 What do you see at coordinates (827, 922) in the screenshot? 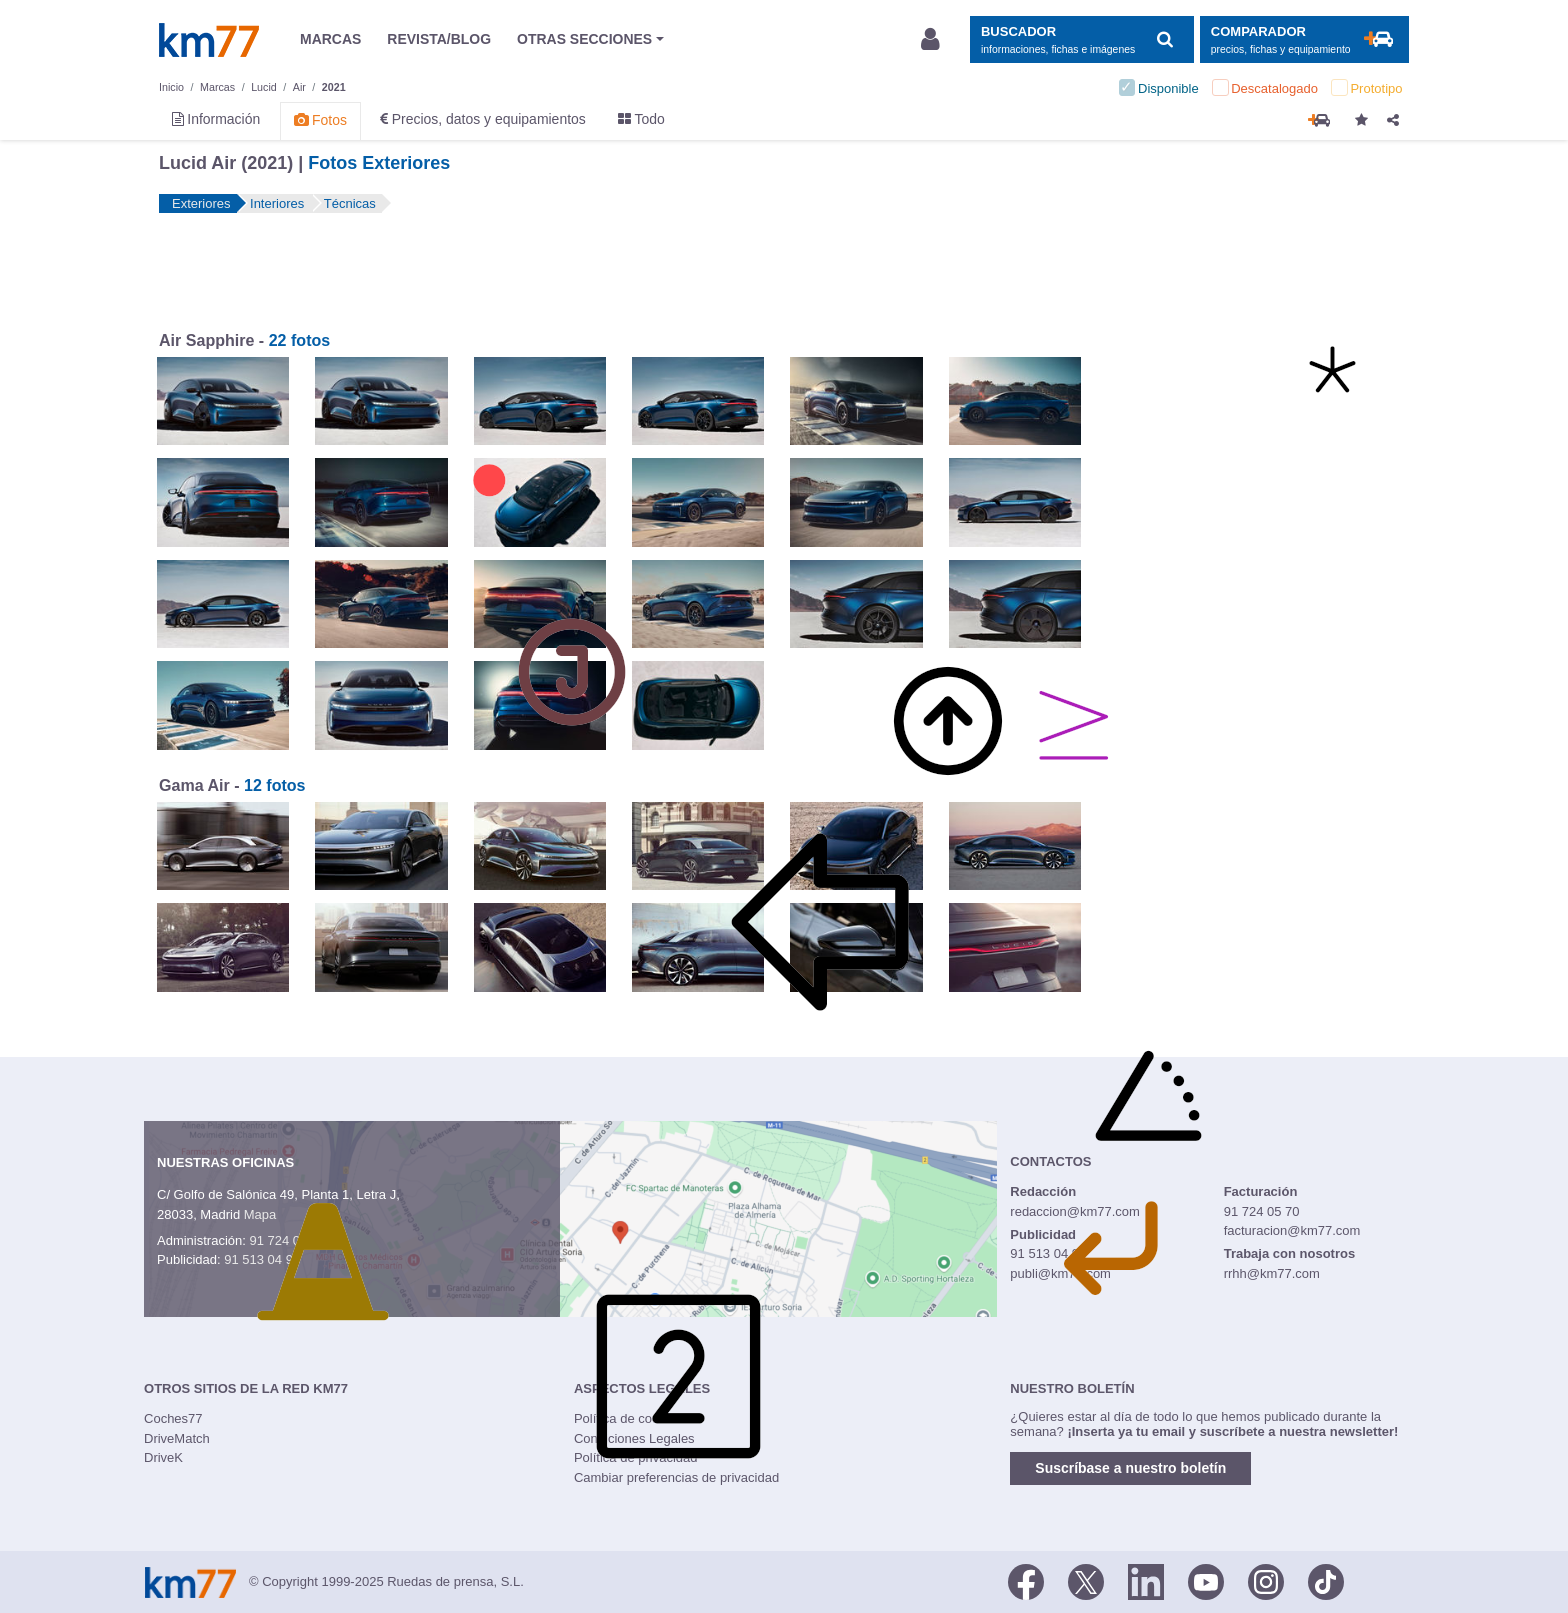
I see `go back to the previous screen` at bounding box center [827, 922].